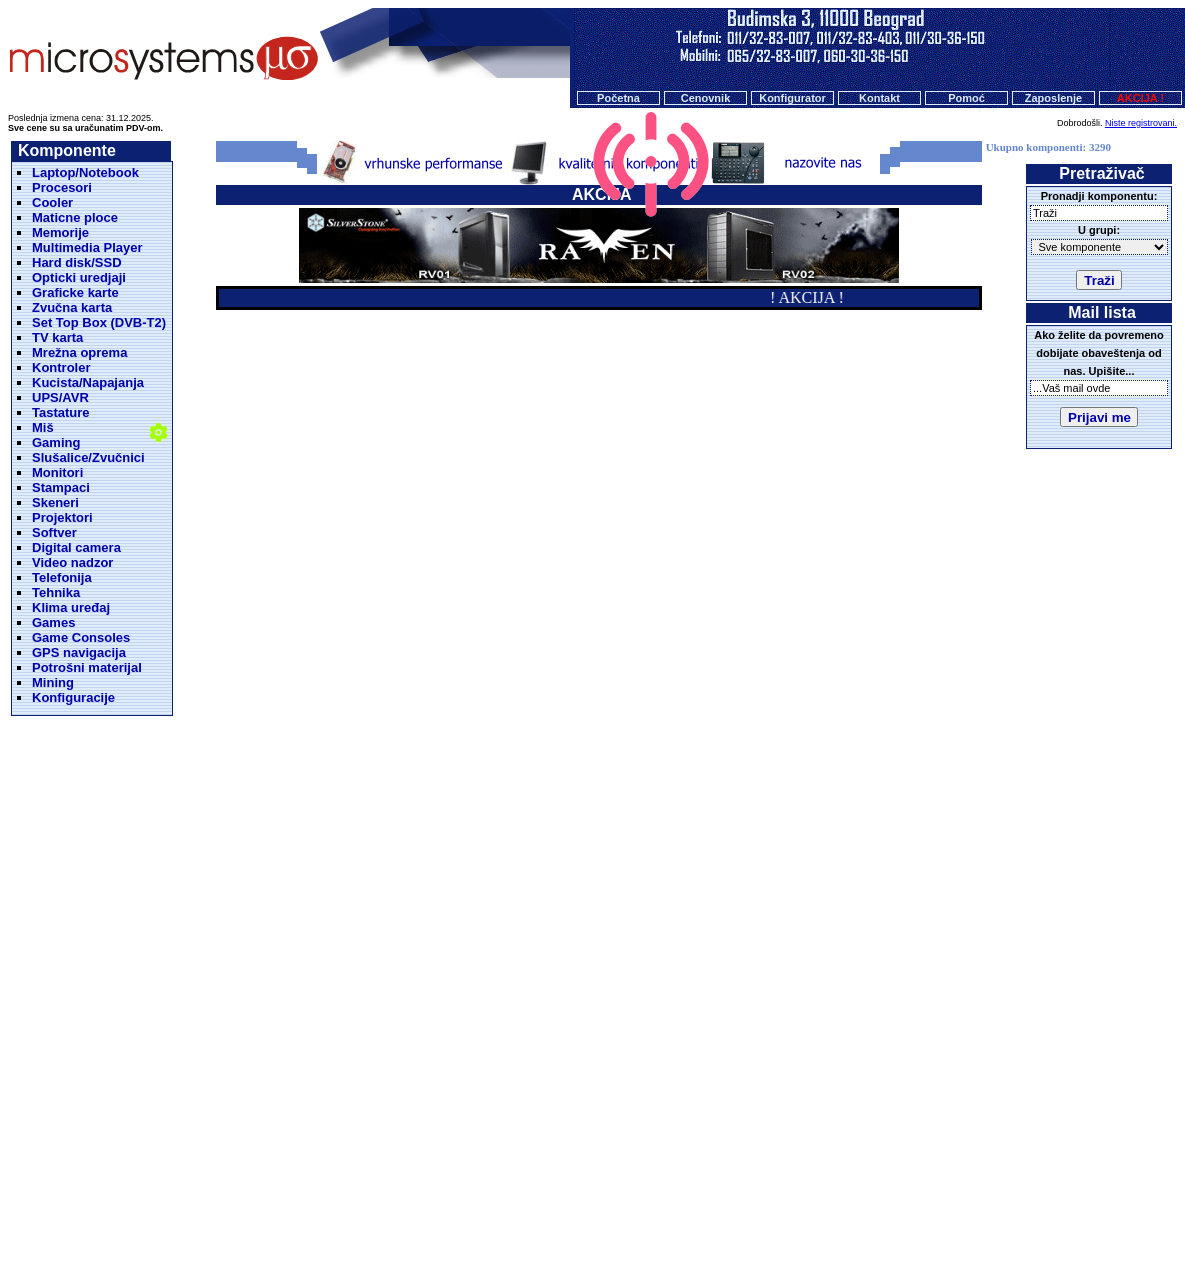  I want to click on open settings menu, so click(158, 432).